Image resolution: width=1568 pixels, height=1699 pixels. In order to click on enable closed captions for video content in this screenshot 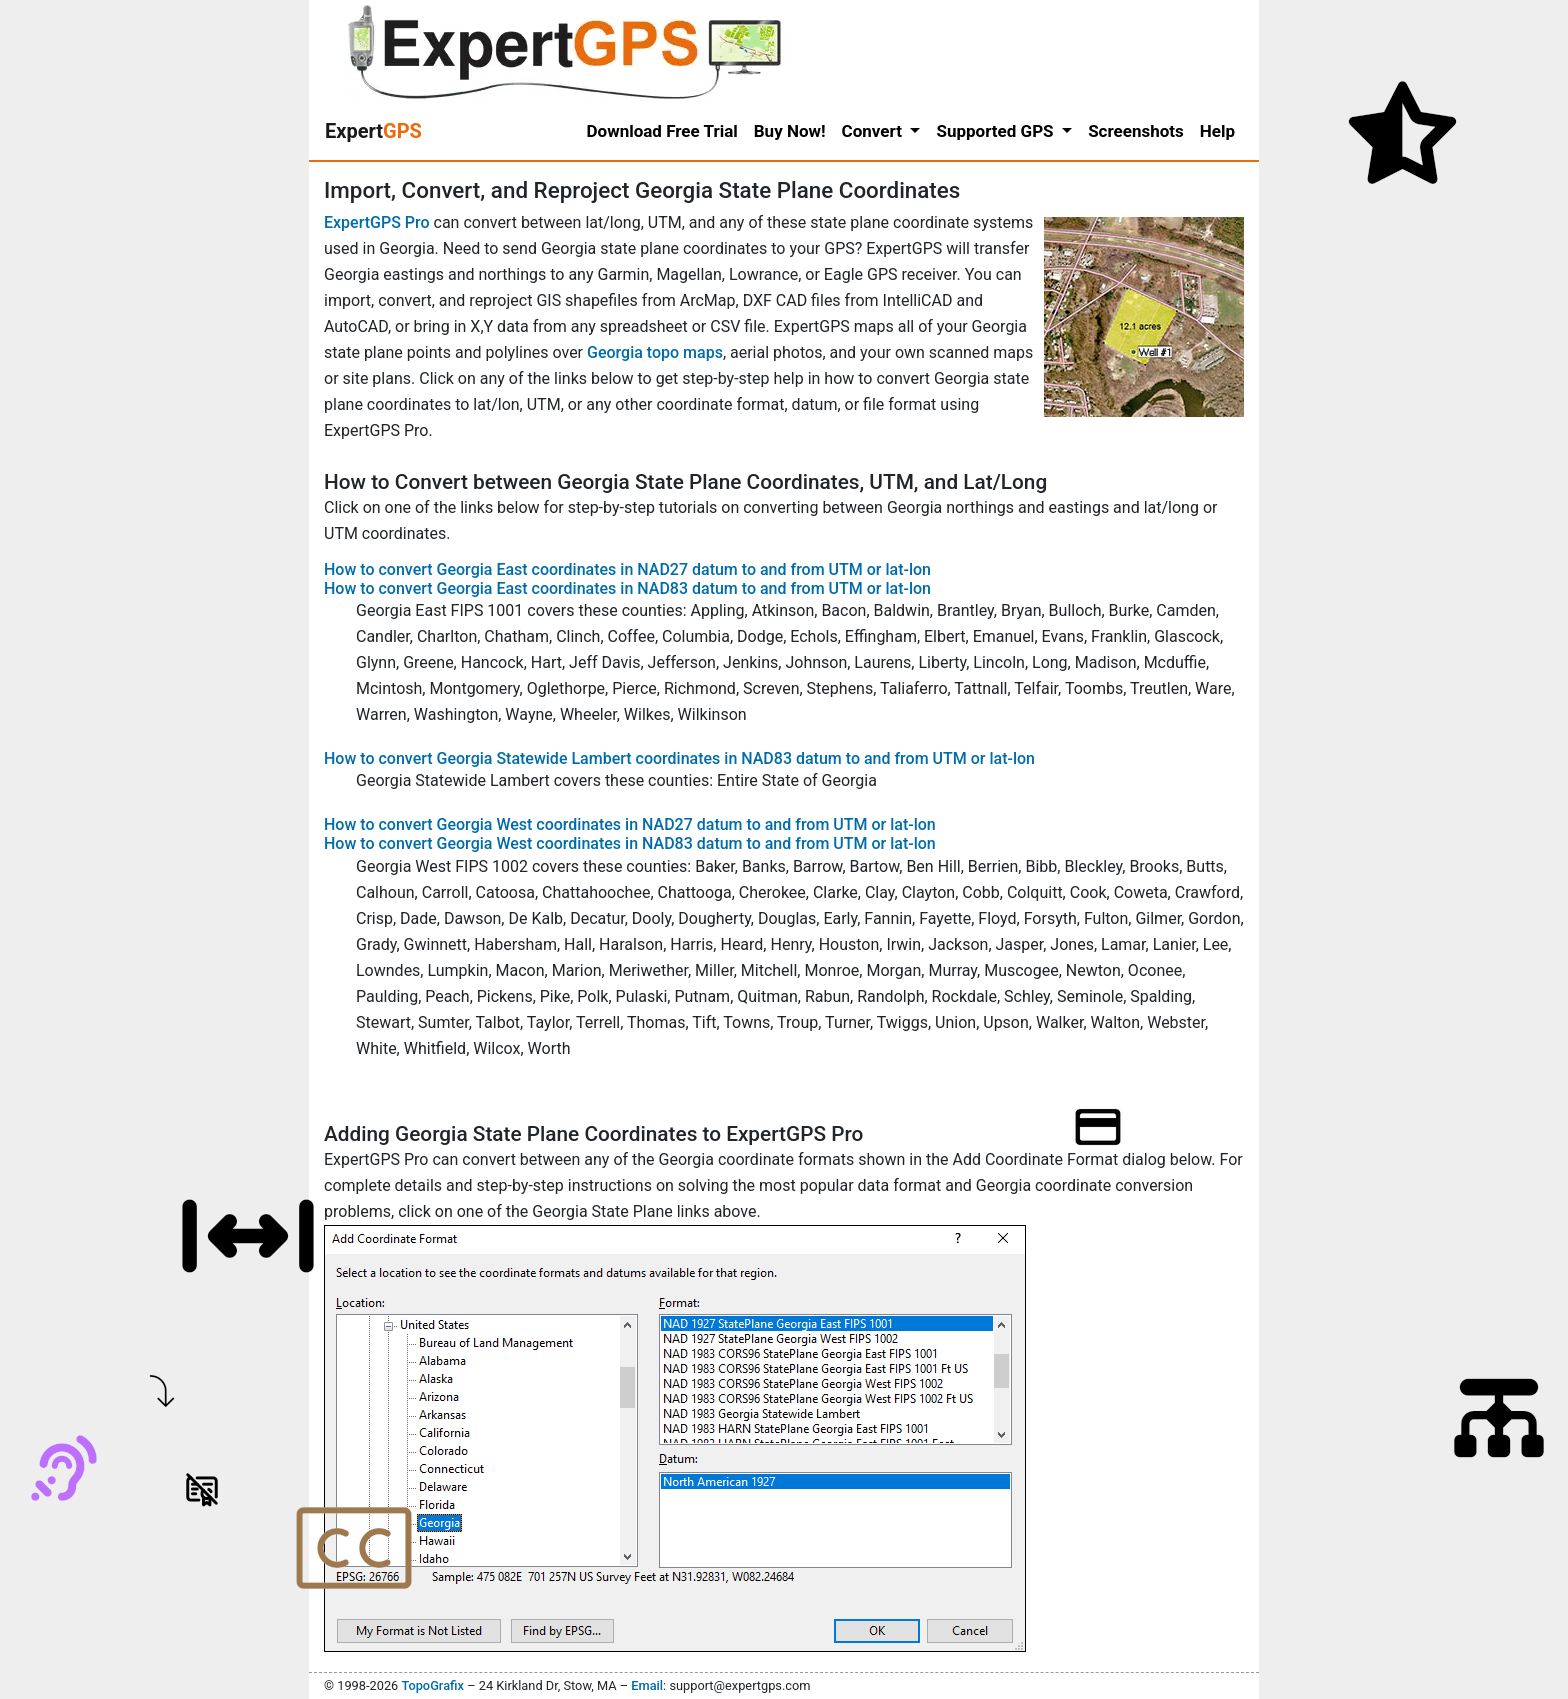, I will do `click(354, 1548)`.